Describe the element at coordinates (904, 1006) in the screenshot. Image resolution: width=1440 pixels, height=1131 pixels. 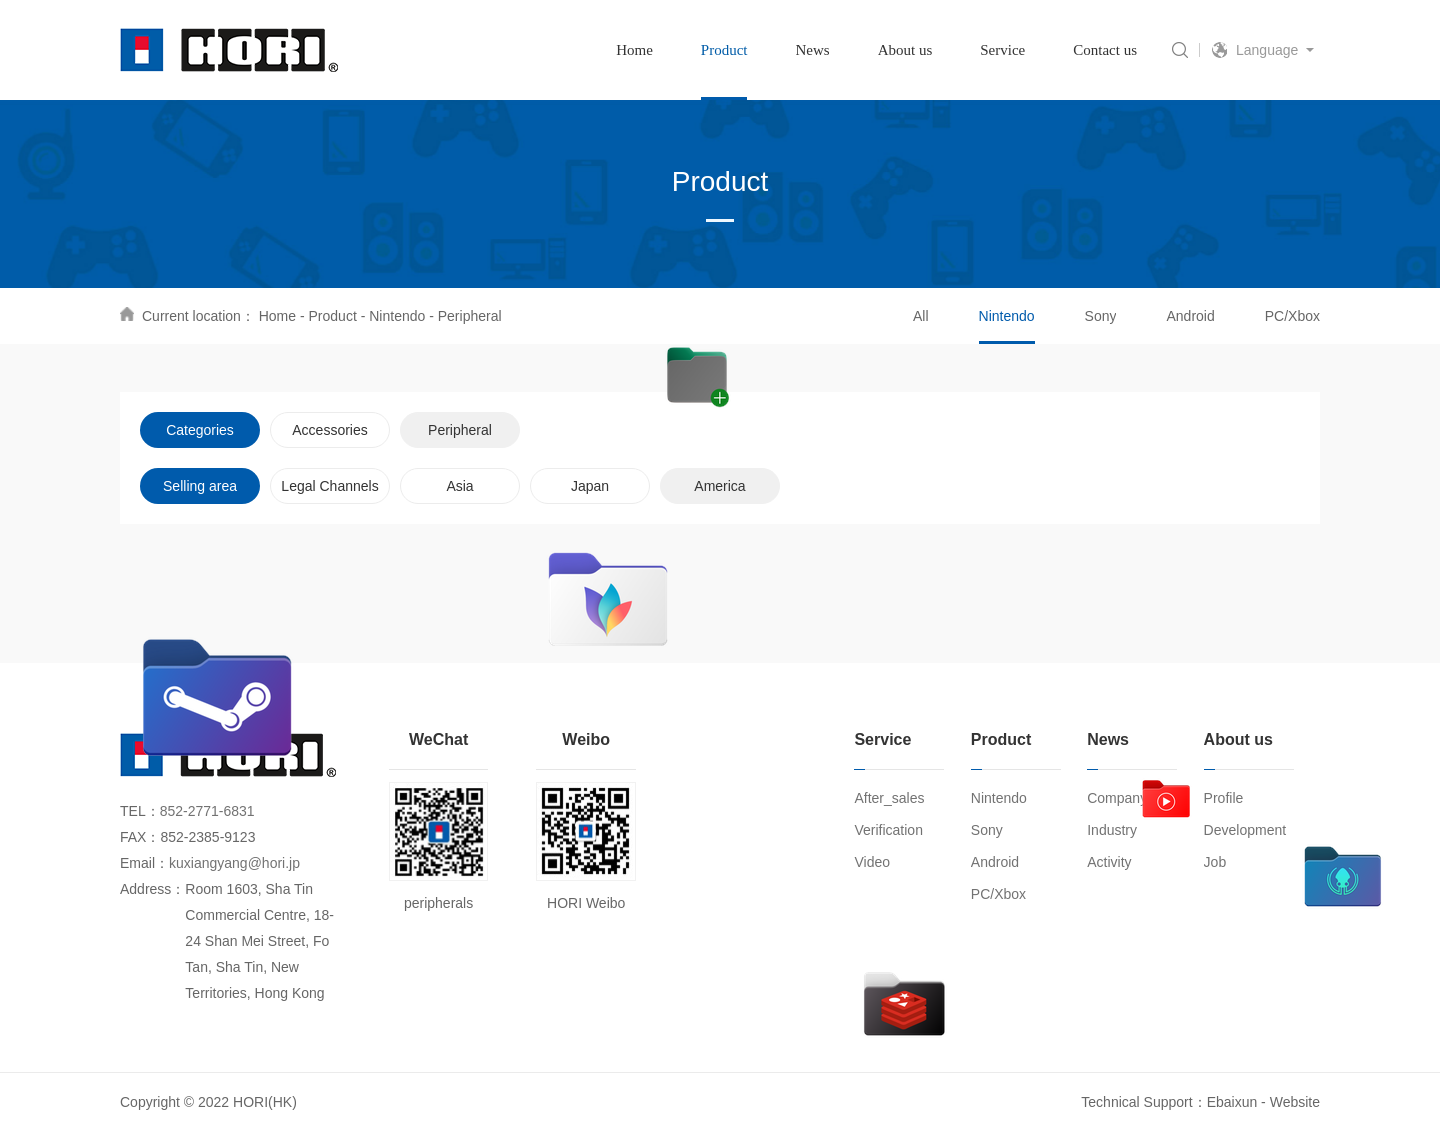
I see `open redis database project folder` at that location.